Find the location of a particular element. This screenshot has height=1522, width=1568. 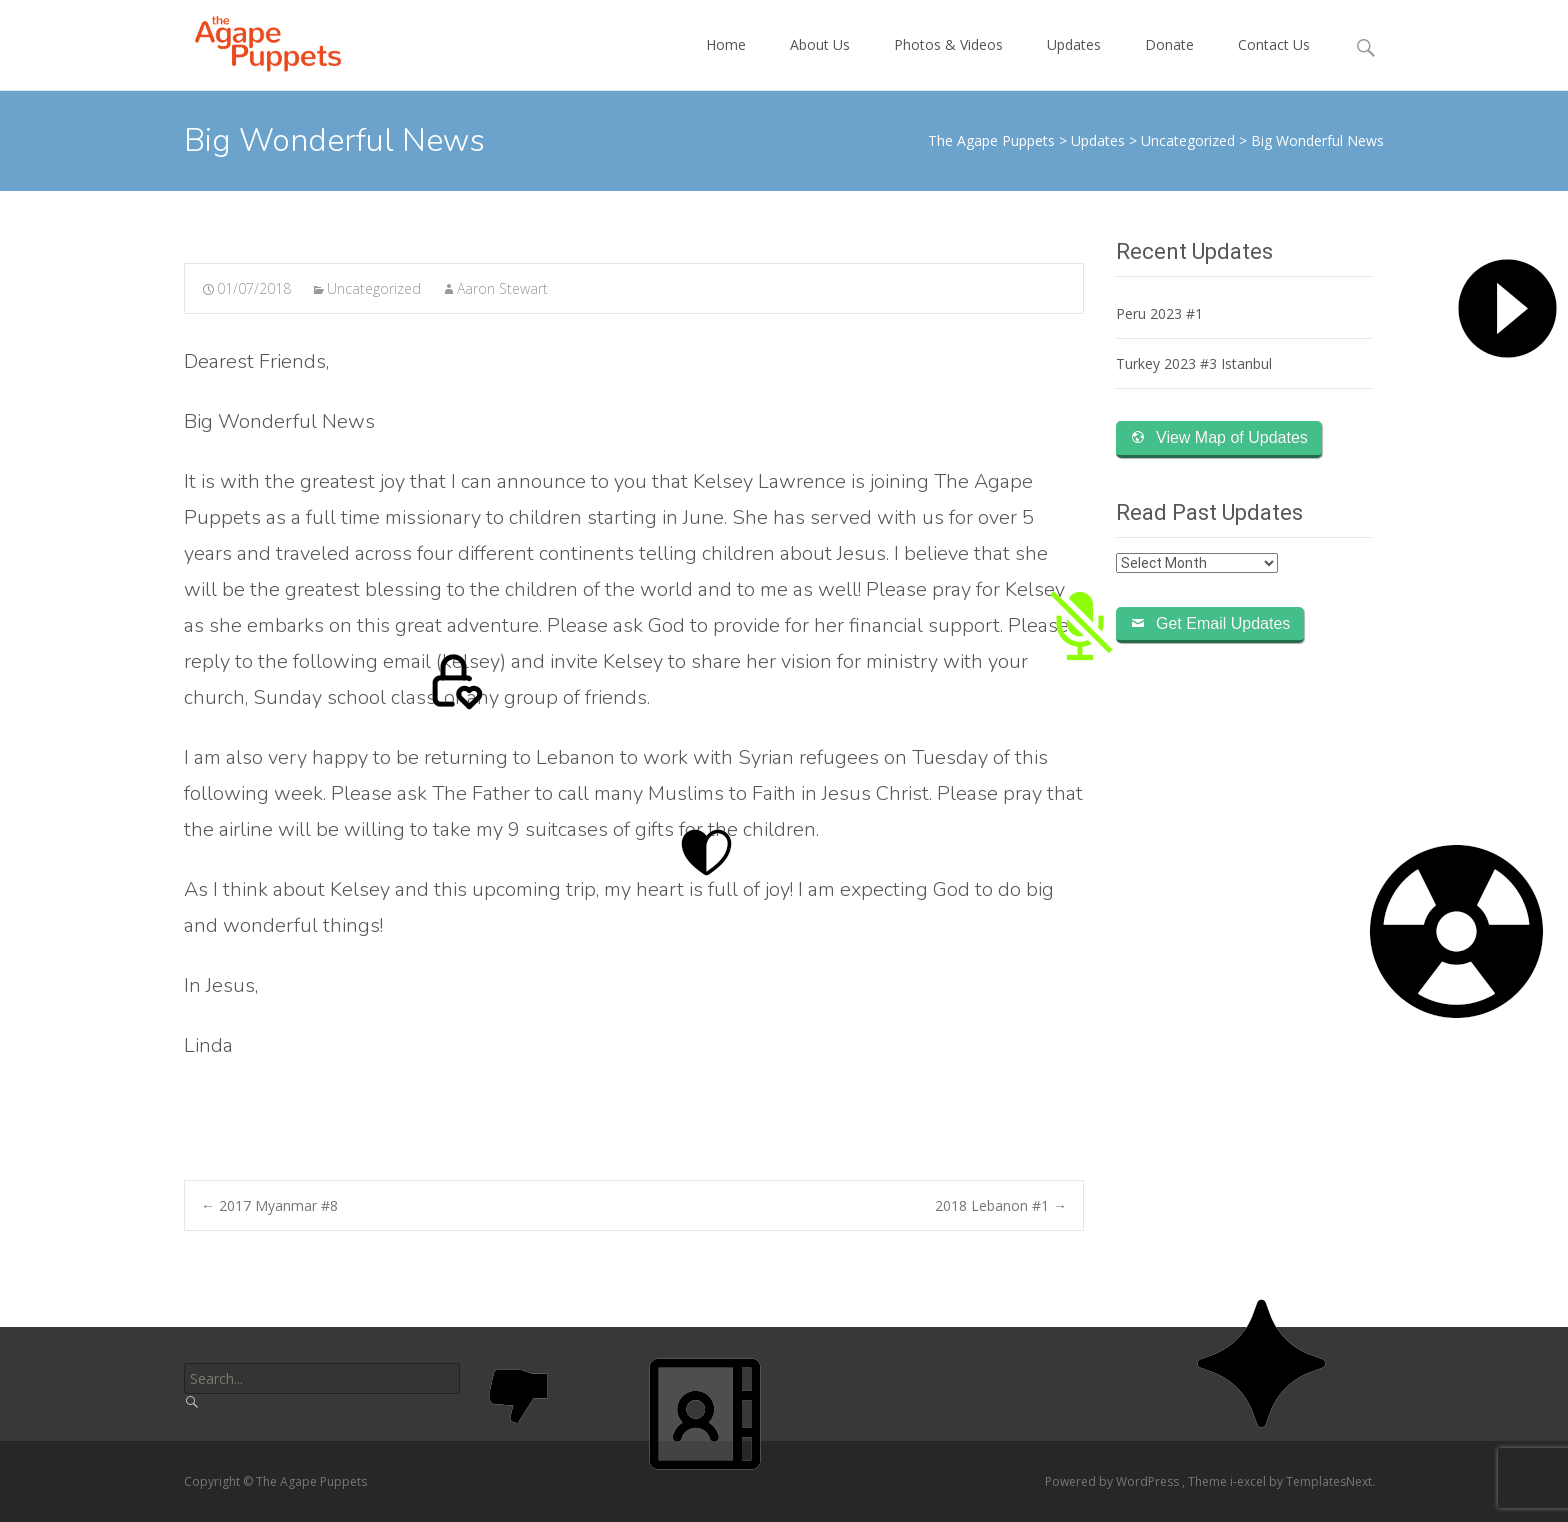

indicates partial like or favorite status is located at coordinates (706, 852).